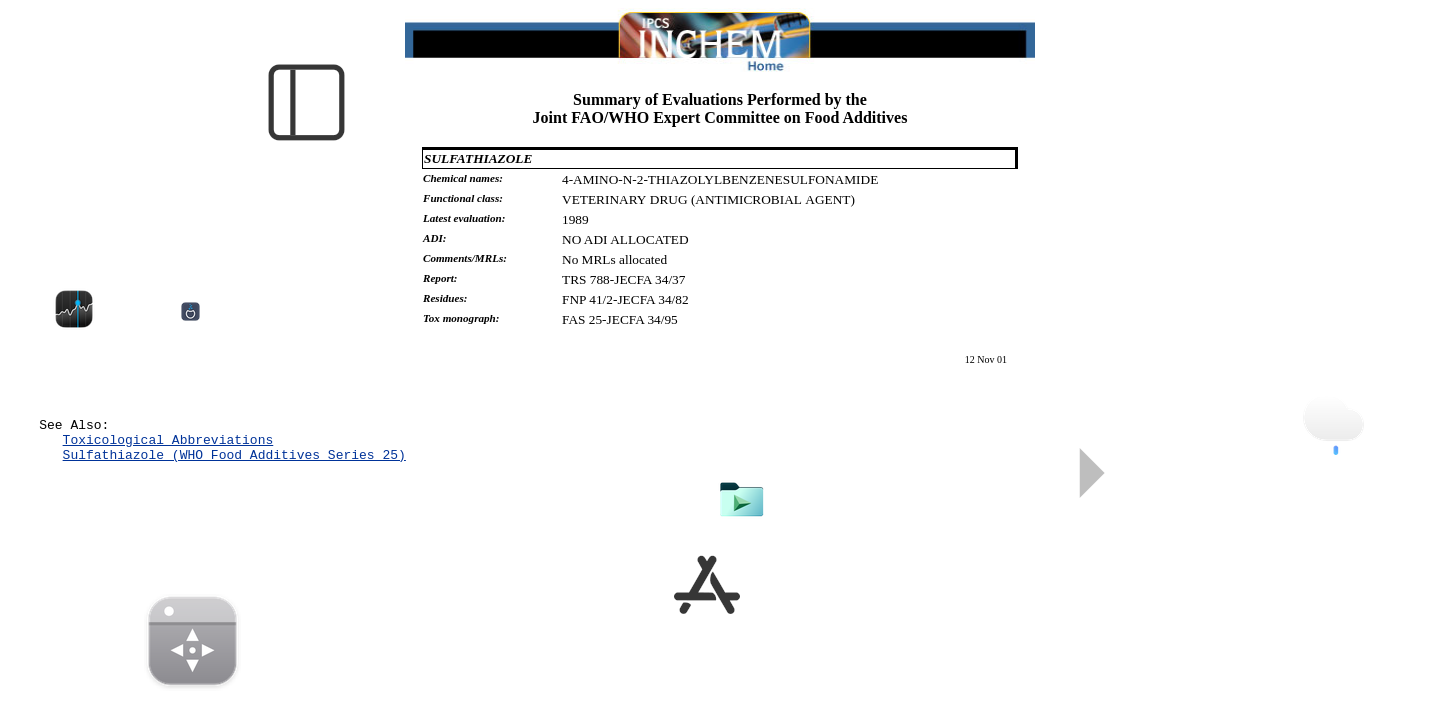 This screenshot has height=720, width=1440. What do you see at coordinates (1333, 424) in the screenshot?
I see `indicates scattered showers in weather forecast` at bounding box center [1333, 424].